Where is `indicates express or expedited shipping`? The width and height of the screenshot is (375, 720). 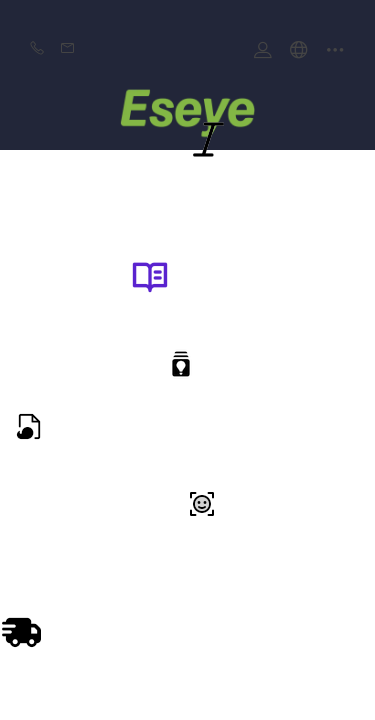
indicates express or expedited shipping is located at coordinates (21, 631).